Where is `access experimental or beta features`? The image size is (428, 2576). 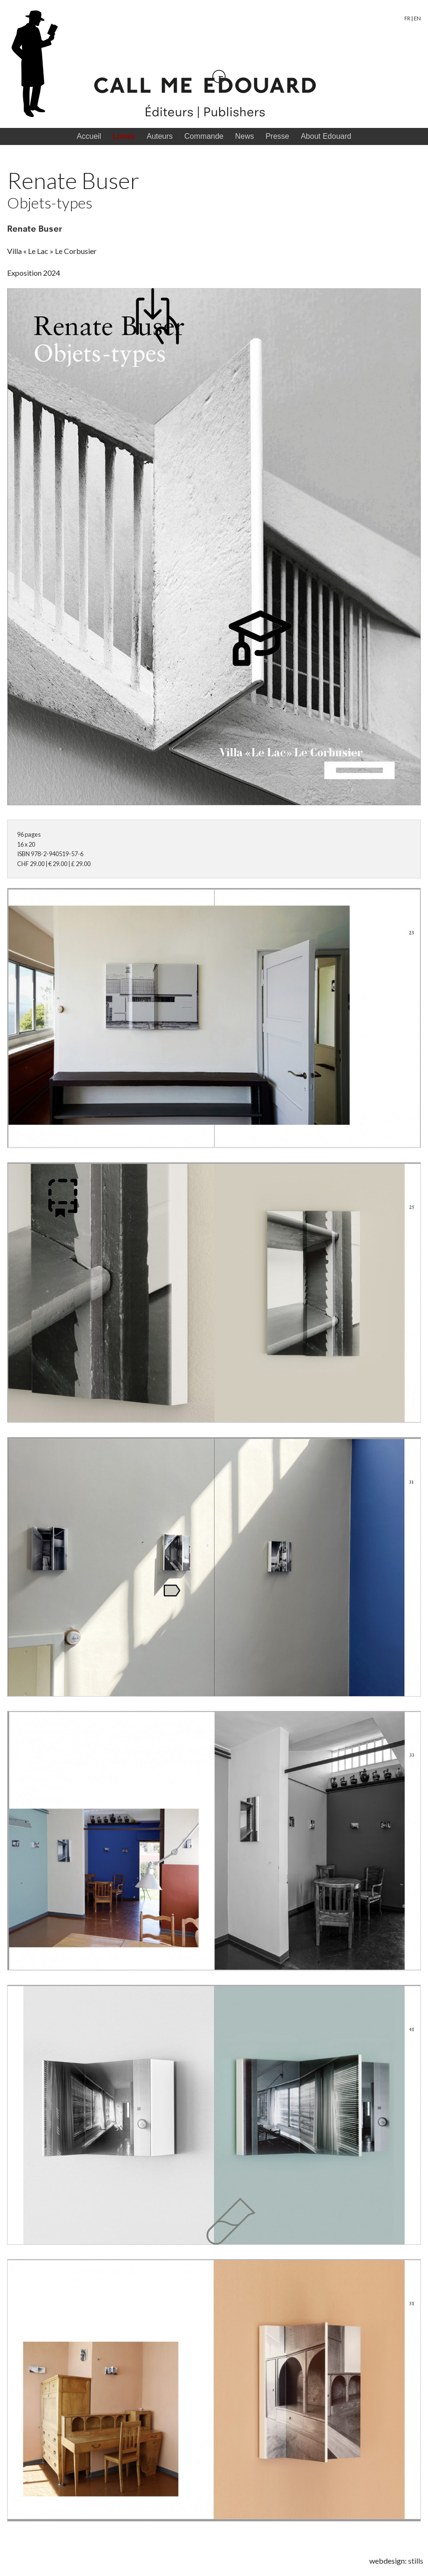
access experimental or beta features is located at coordinates (230, 2221).